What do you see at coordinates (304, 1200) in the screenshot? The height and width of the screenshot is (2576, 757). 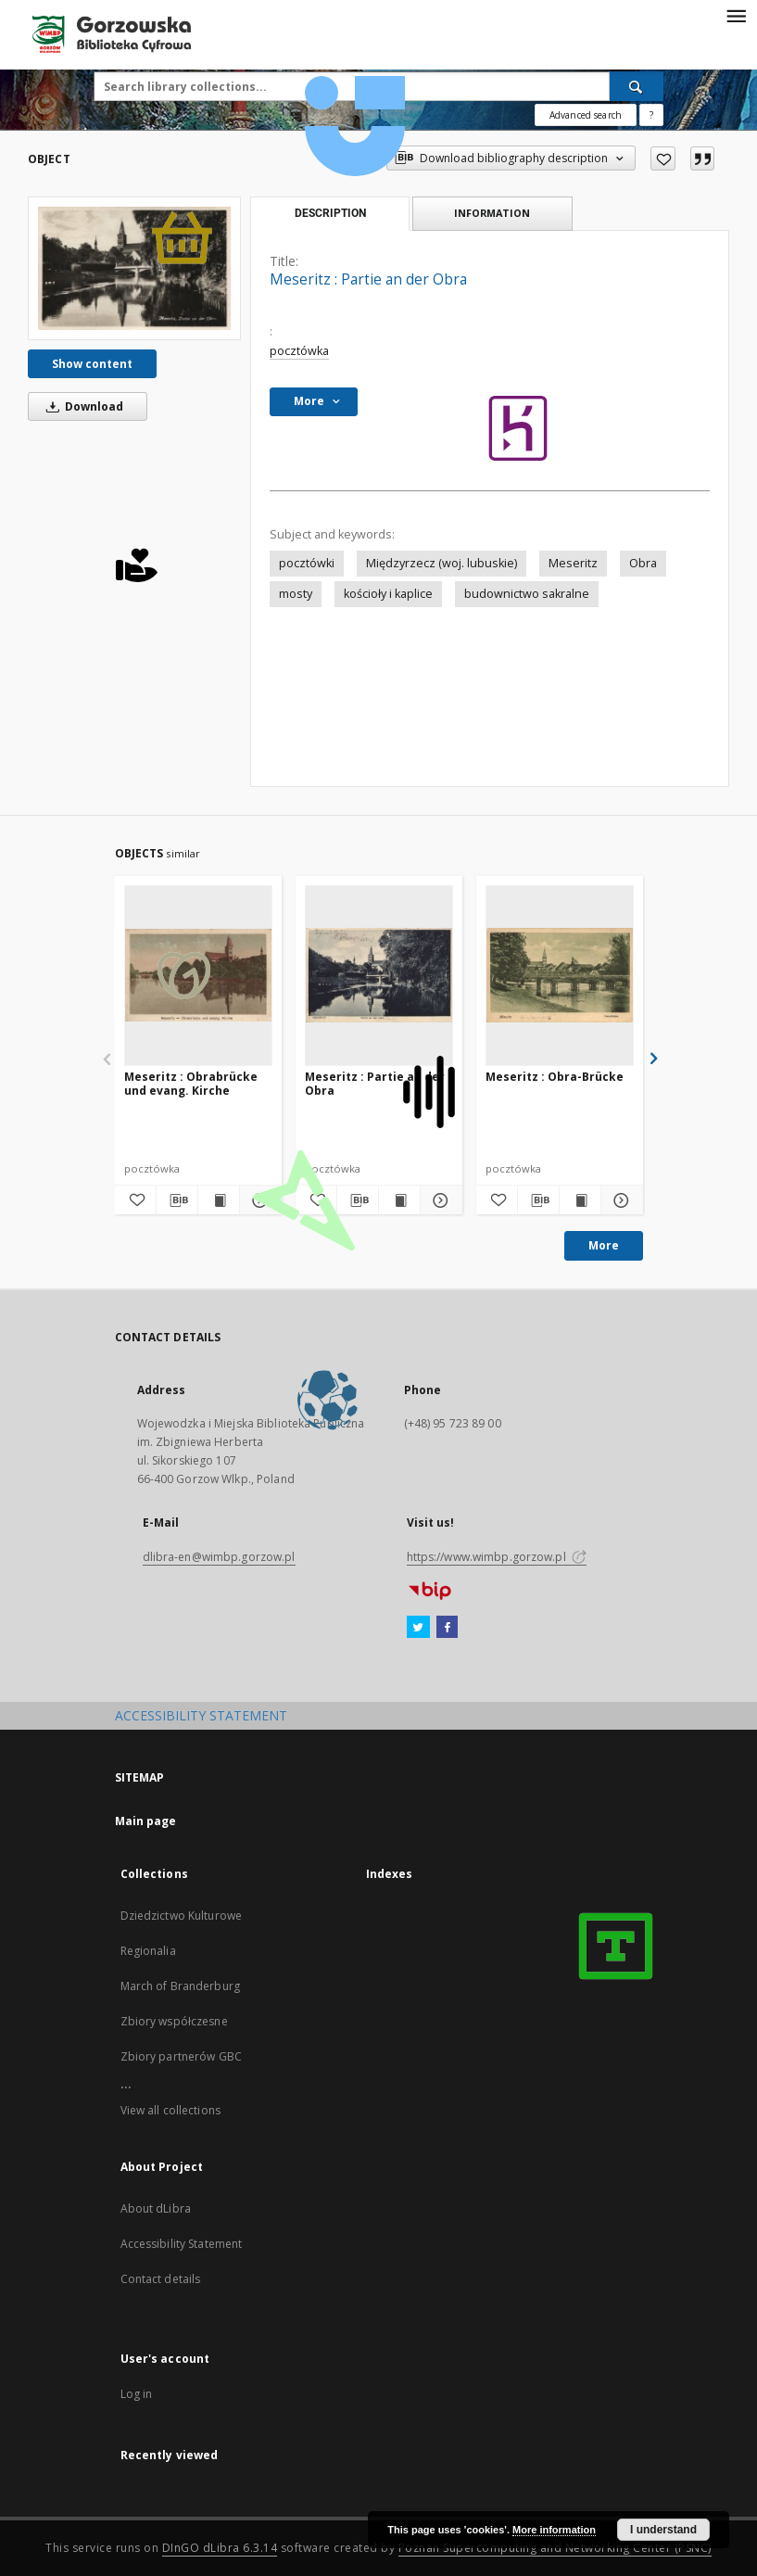 I see `open mapillary street-level imagery app` at bounding box center [304, 1200].